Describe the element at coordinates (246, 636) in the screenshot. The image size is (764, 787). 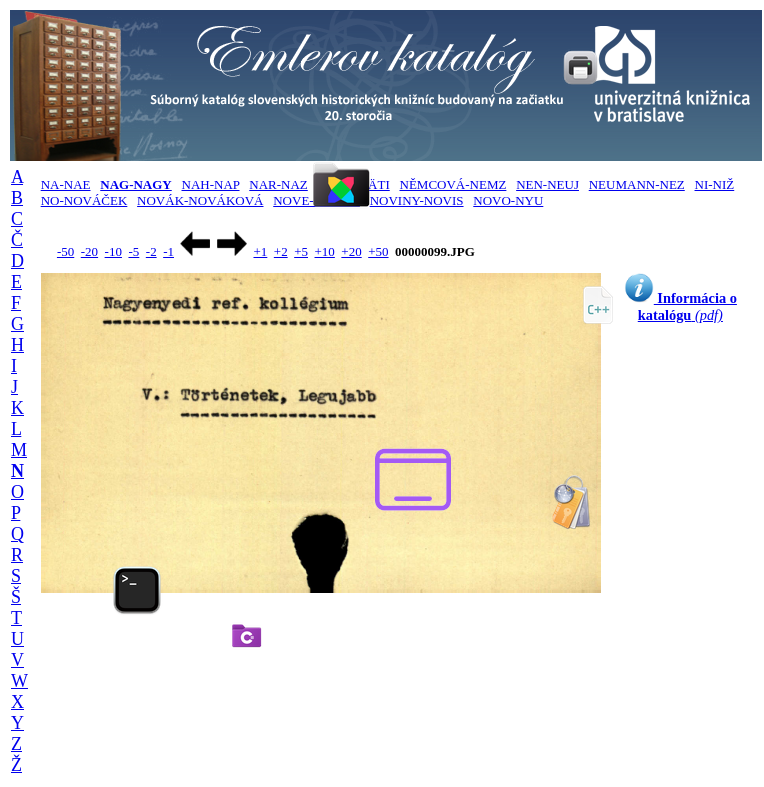
I see `open folder containing C# project files` at that location.